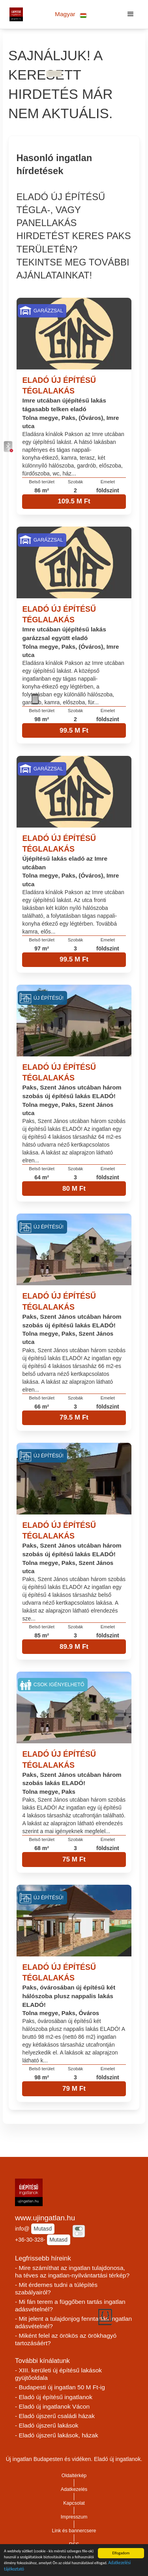 Image resolution: width=148 pixels, height=2576 pixels. What do you see at coordinates (8, 446) in the screenshot?
I see `bluetooth connectivity is disabled` at bounding box center [8, 446].